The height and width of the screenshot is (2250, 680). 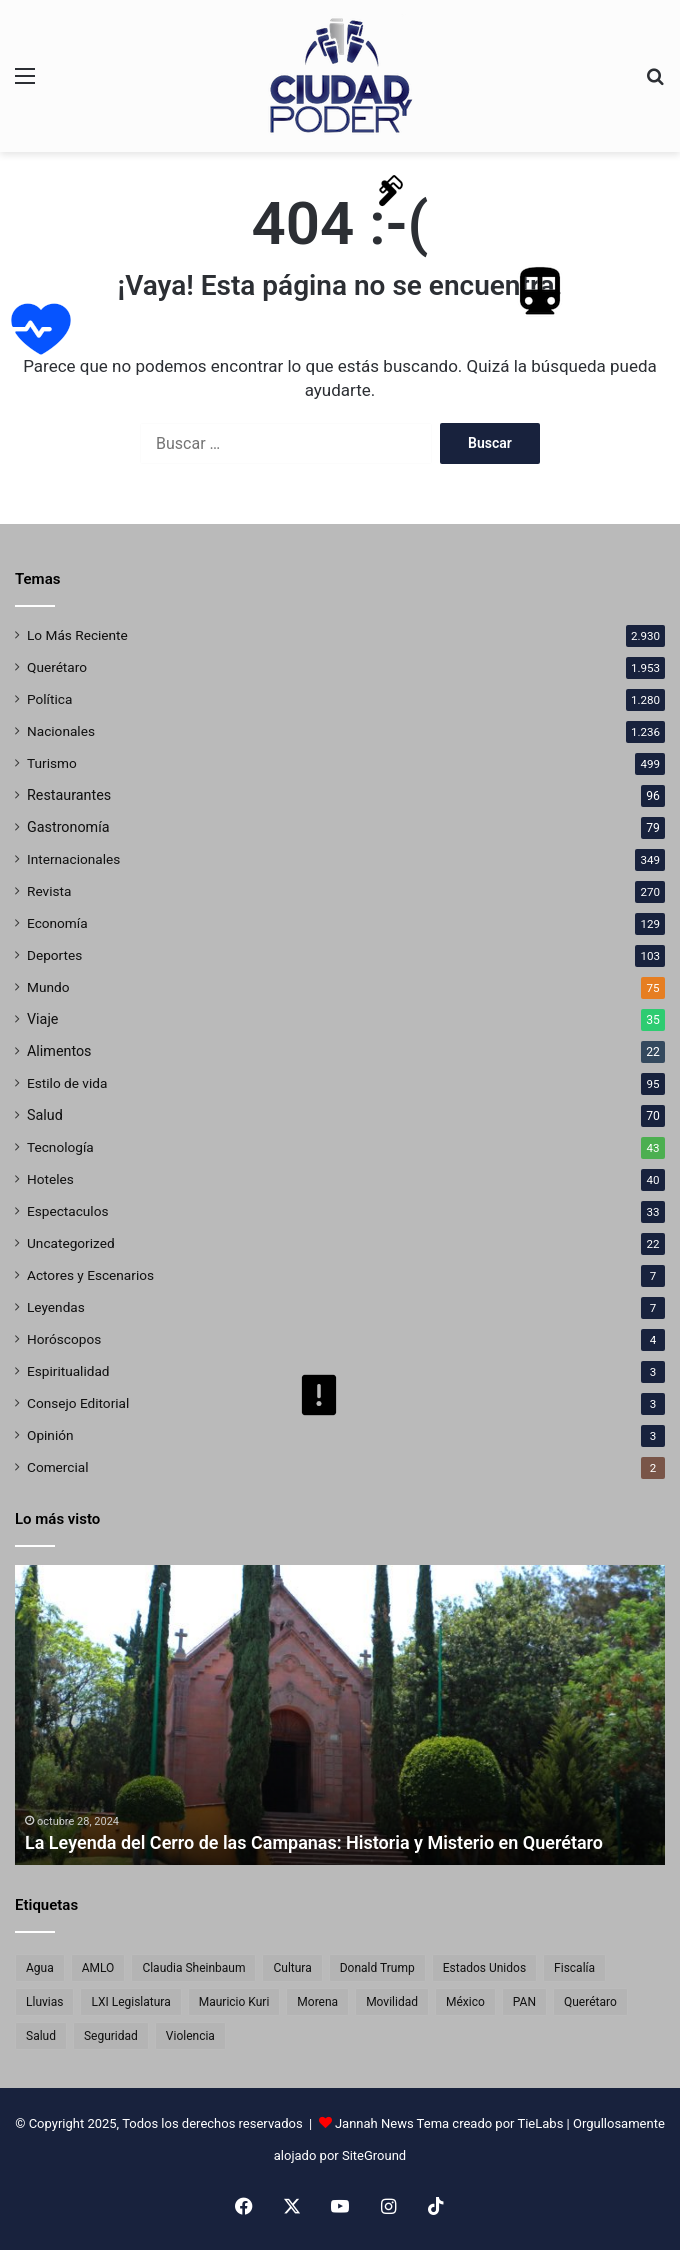 I want to click on view health or fitness data, so click(x=41, y=327).